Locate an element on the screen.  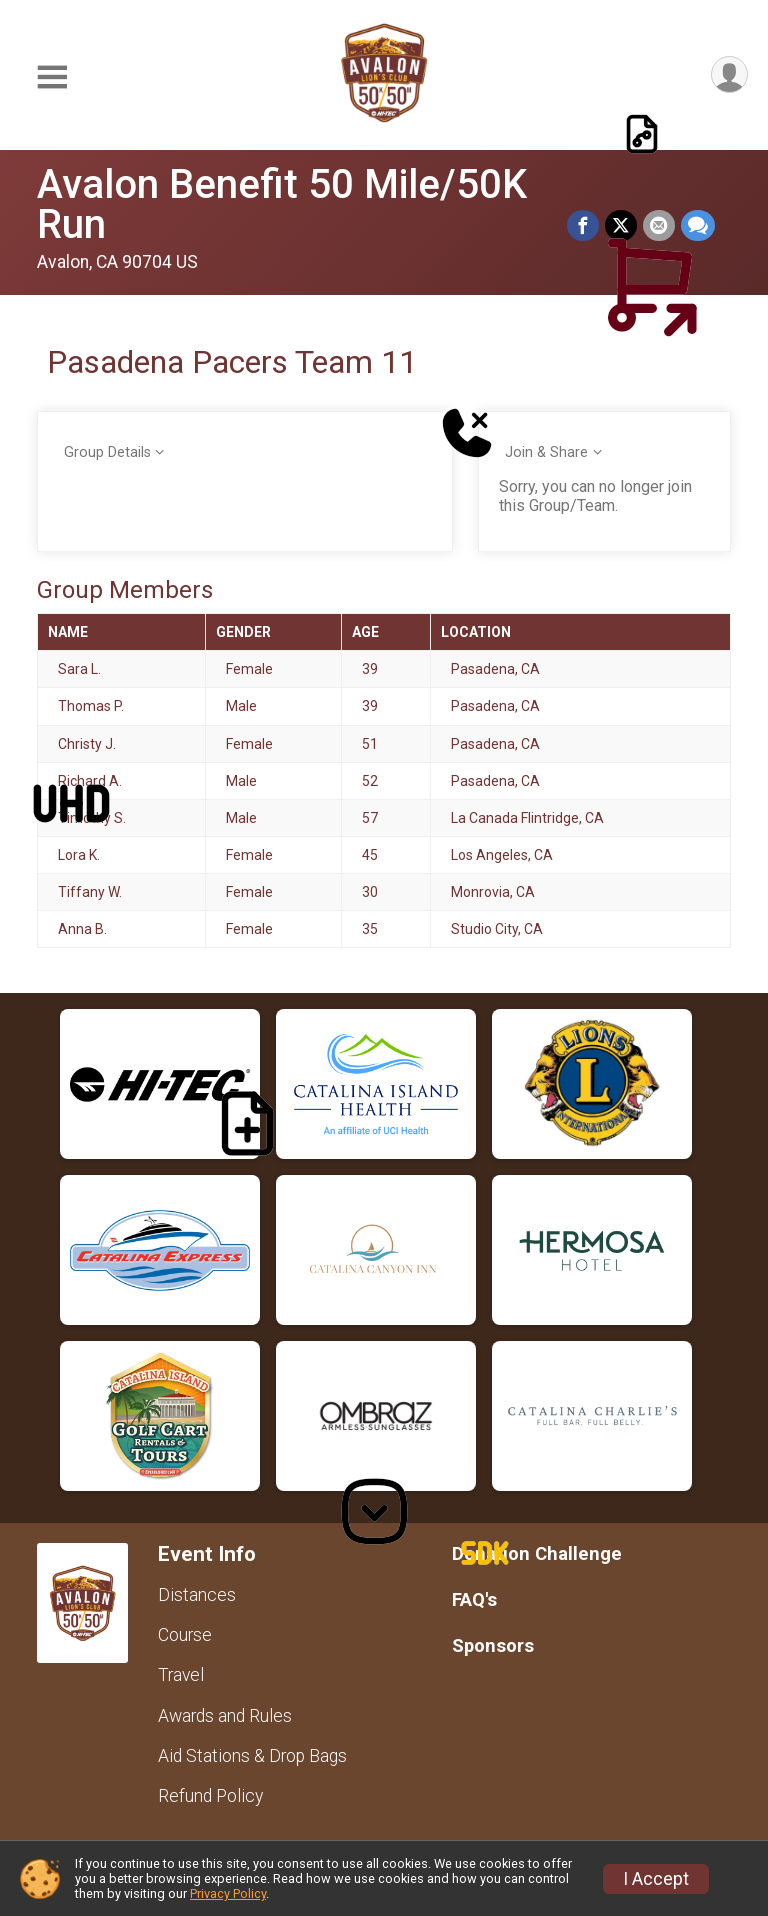
access software development kit resources is located at coordinates (485, 1553).